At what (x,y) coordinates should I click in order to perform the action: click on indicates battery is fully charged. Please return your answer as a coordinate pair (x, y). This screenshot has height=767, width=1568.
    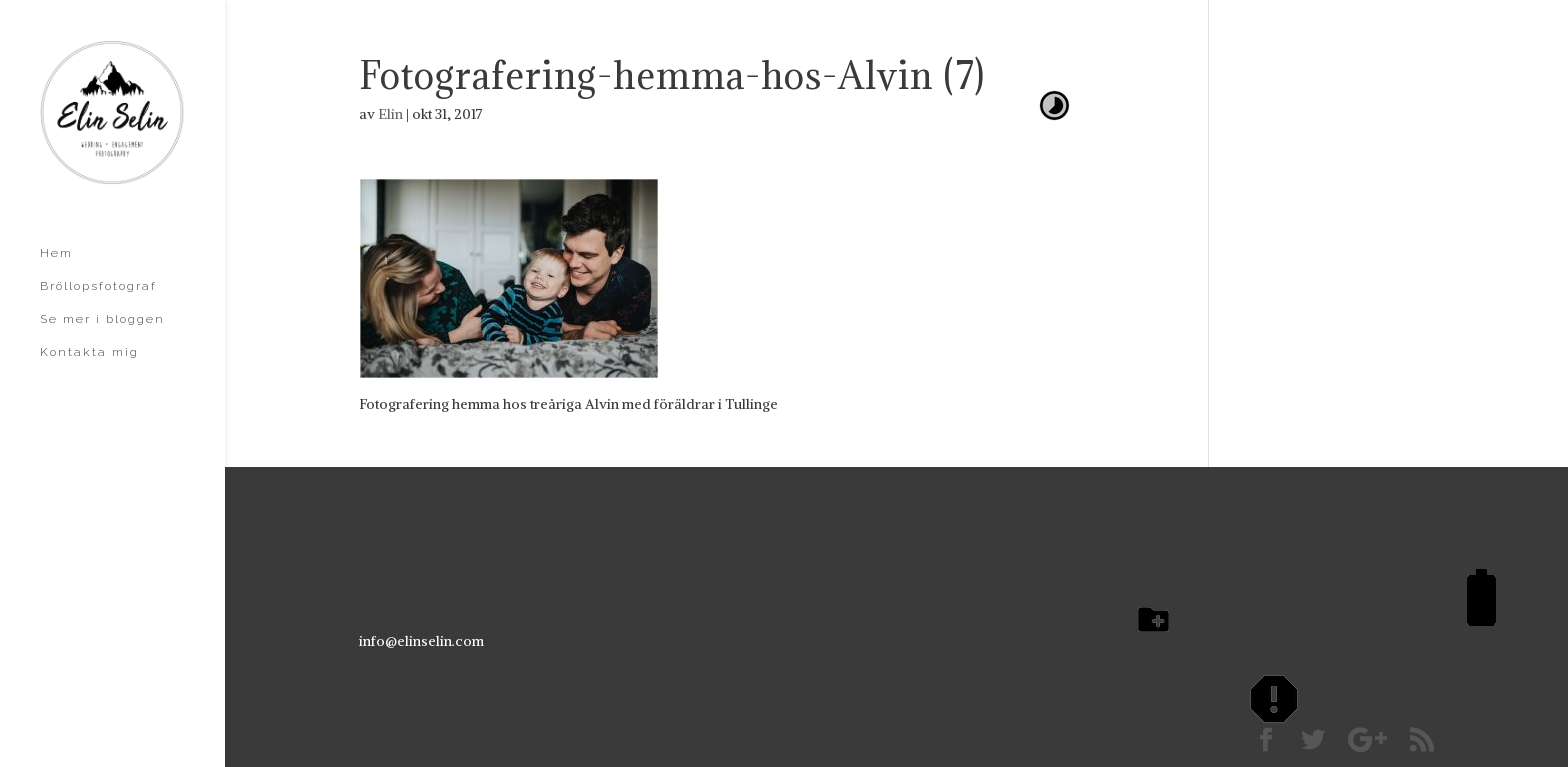
    Looking at the image, I should click on (1481, 597).